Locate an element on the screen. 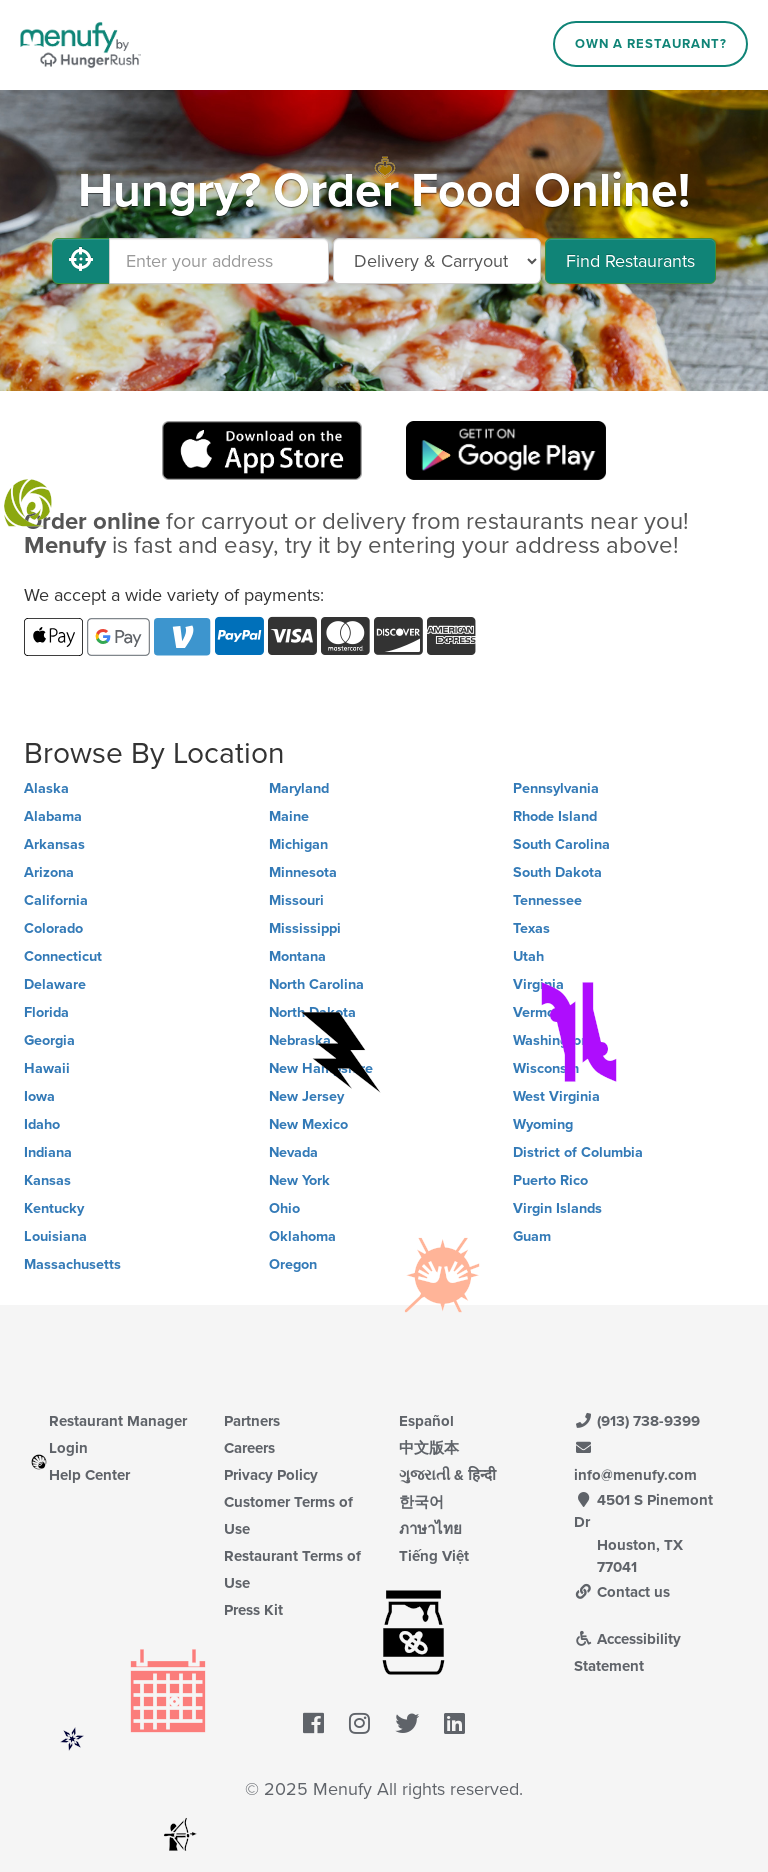 Image resolution: width=768 pixels, height=1872 pixels. use a health potion to restore HP is located at coordinates (385, 168).